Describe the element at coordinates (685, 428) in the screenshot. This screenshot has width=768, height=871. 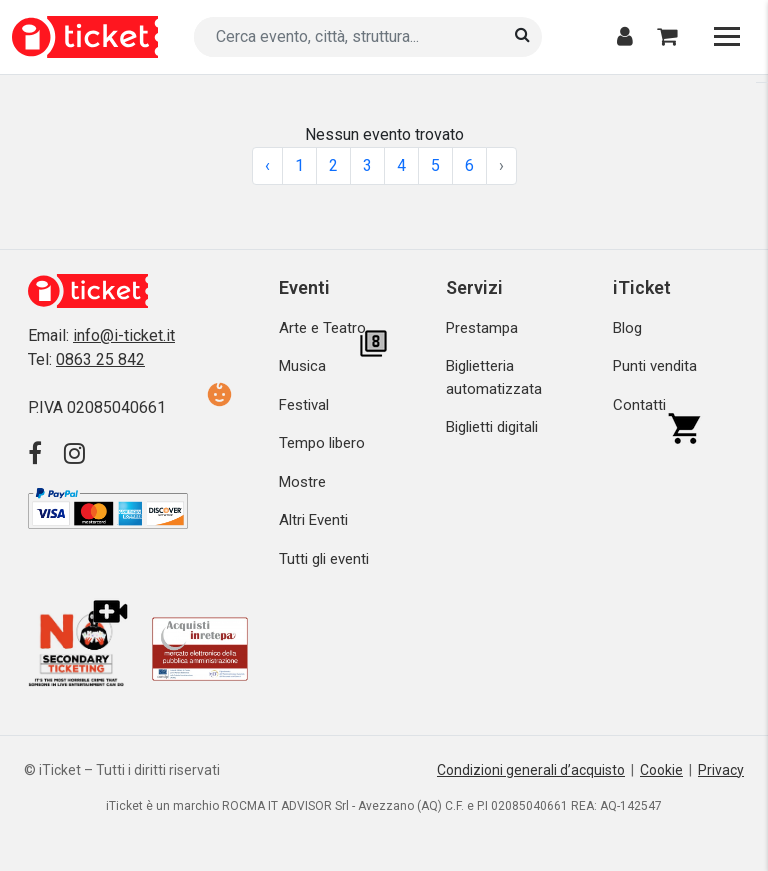
I see `view your shopping cart` at that location.